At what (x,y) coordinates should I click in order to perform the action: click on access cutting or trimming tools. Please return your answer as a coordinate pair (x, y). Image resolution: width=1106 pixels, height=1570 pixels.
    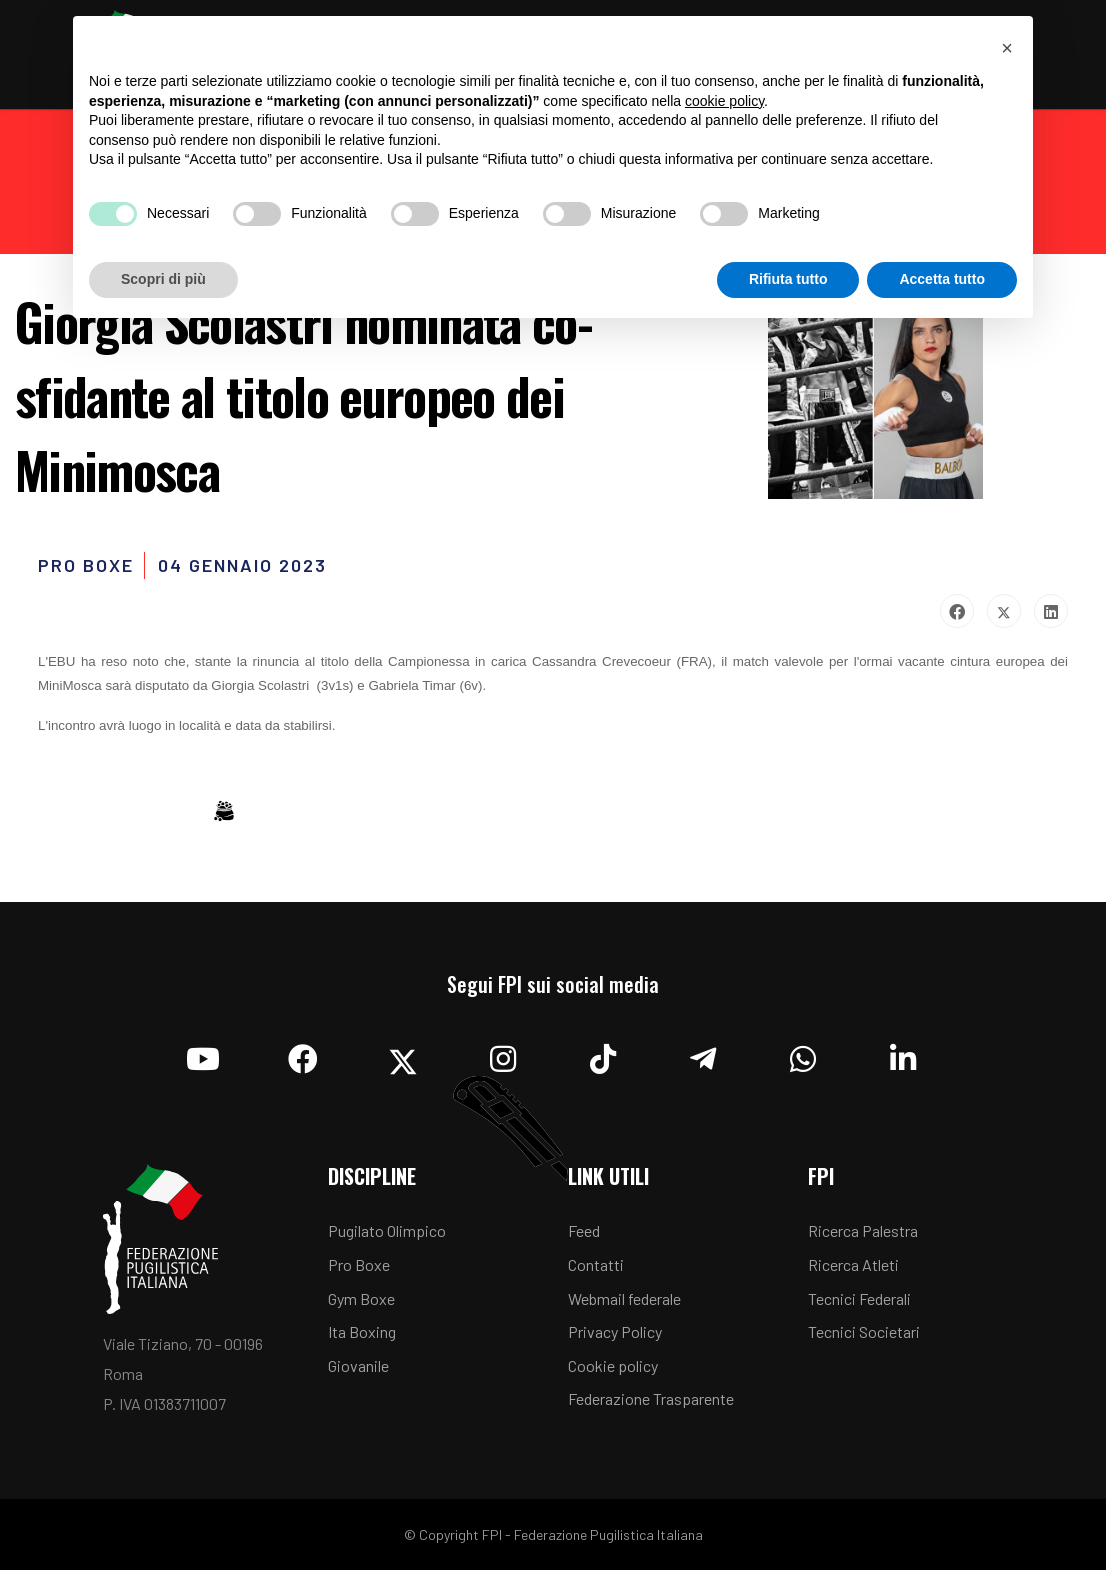
    Looking at the image, I should click on (510, 1128).